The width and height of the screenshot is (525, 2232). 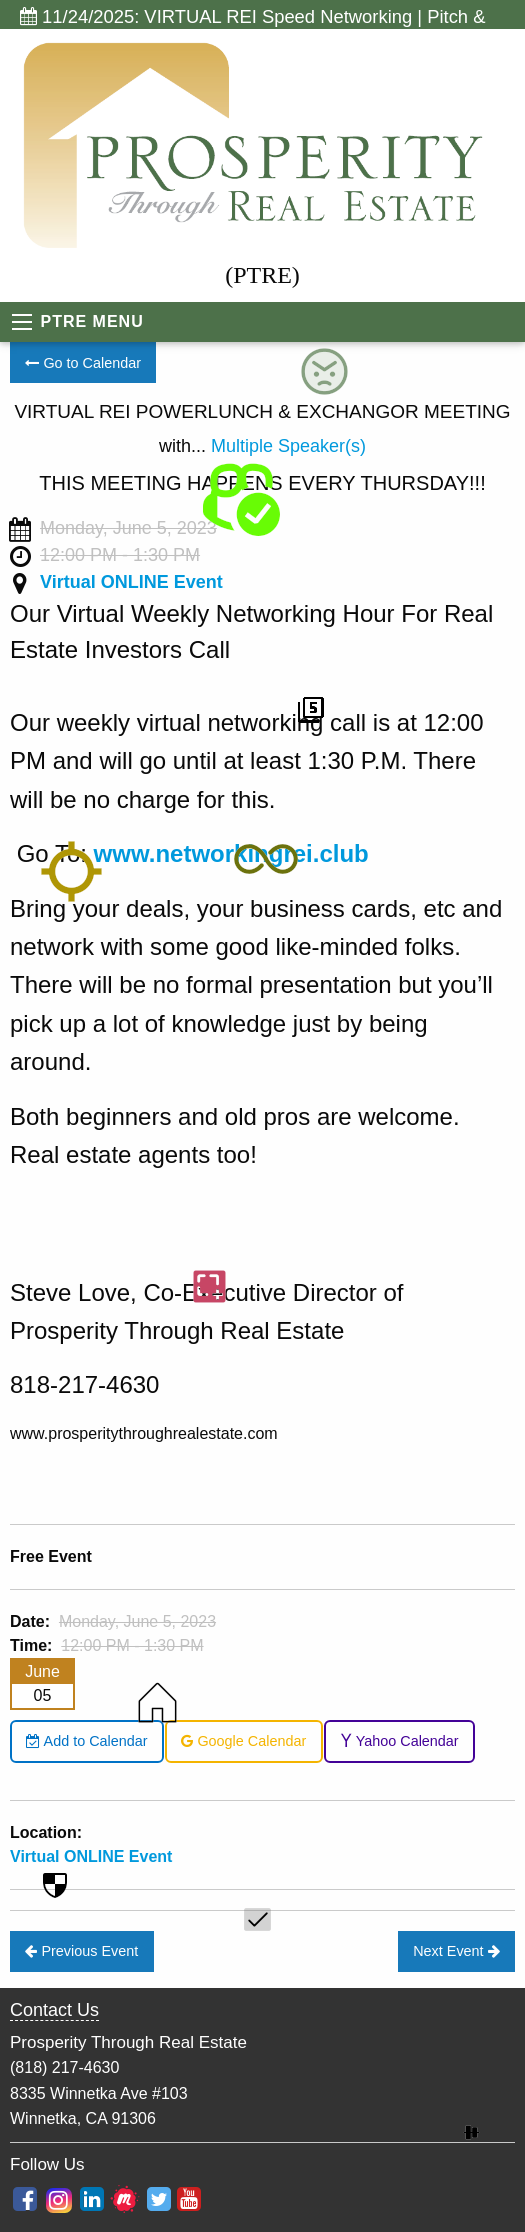 What do you see at coordinates (71, 871) in the screenshot?
I see `find my current location` at bounding box center [71, 871].